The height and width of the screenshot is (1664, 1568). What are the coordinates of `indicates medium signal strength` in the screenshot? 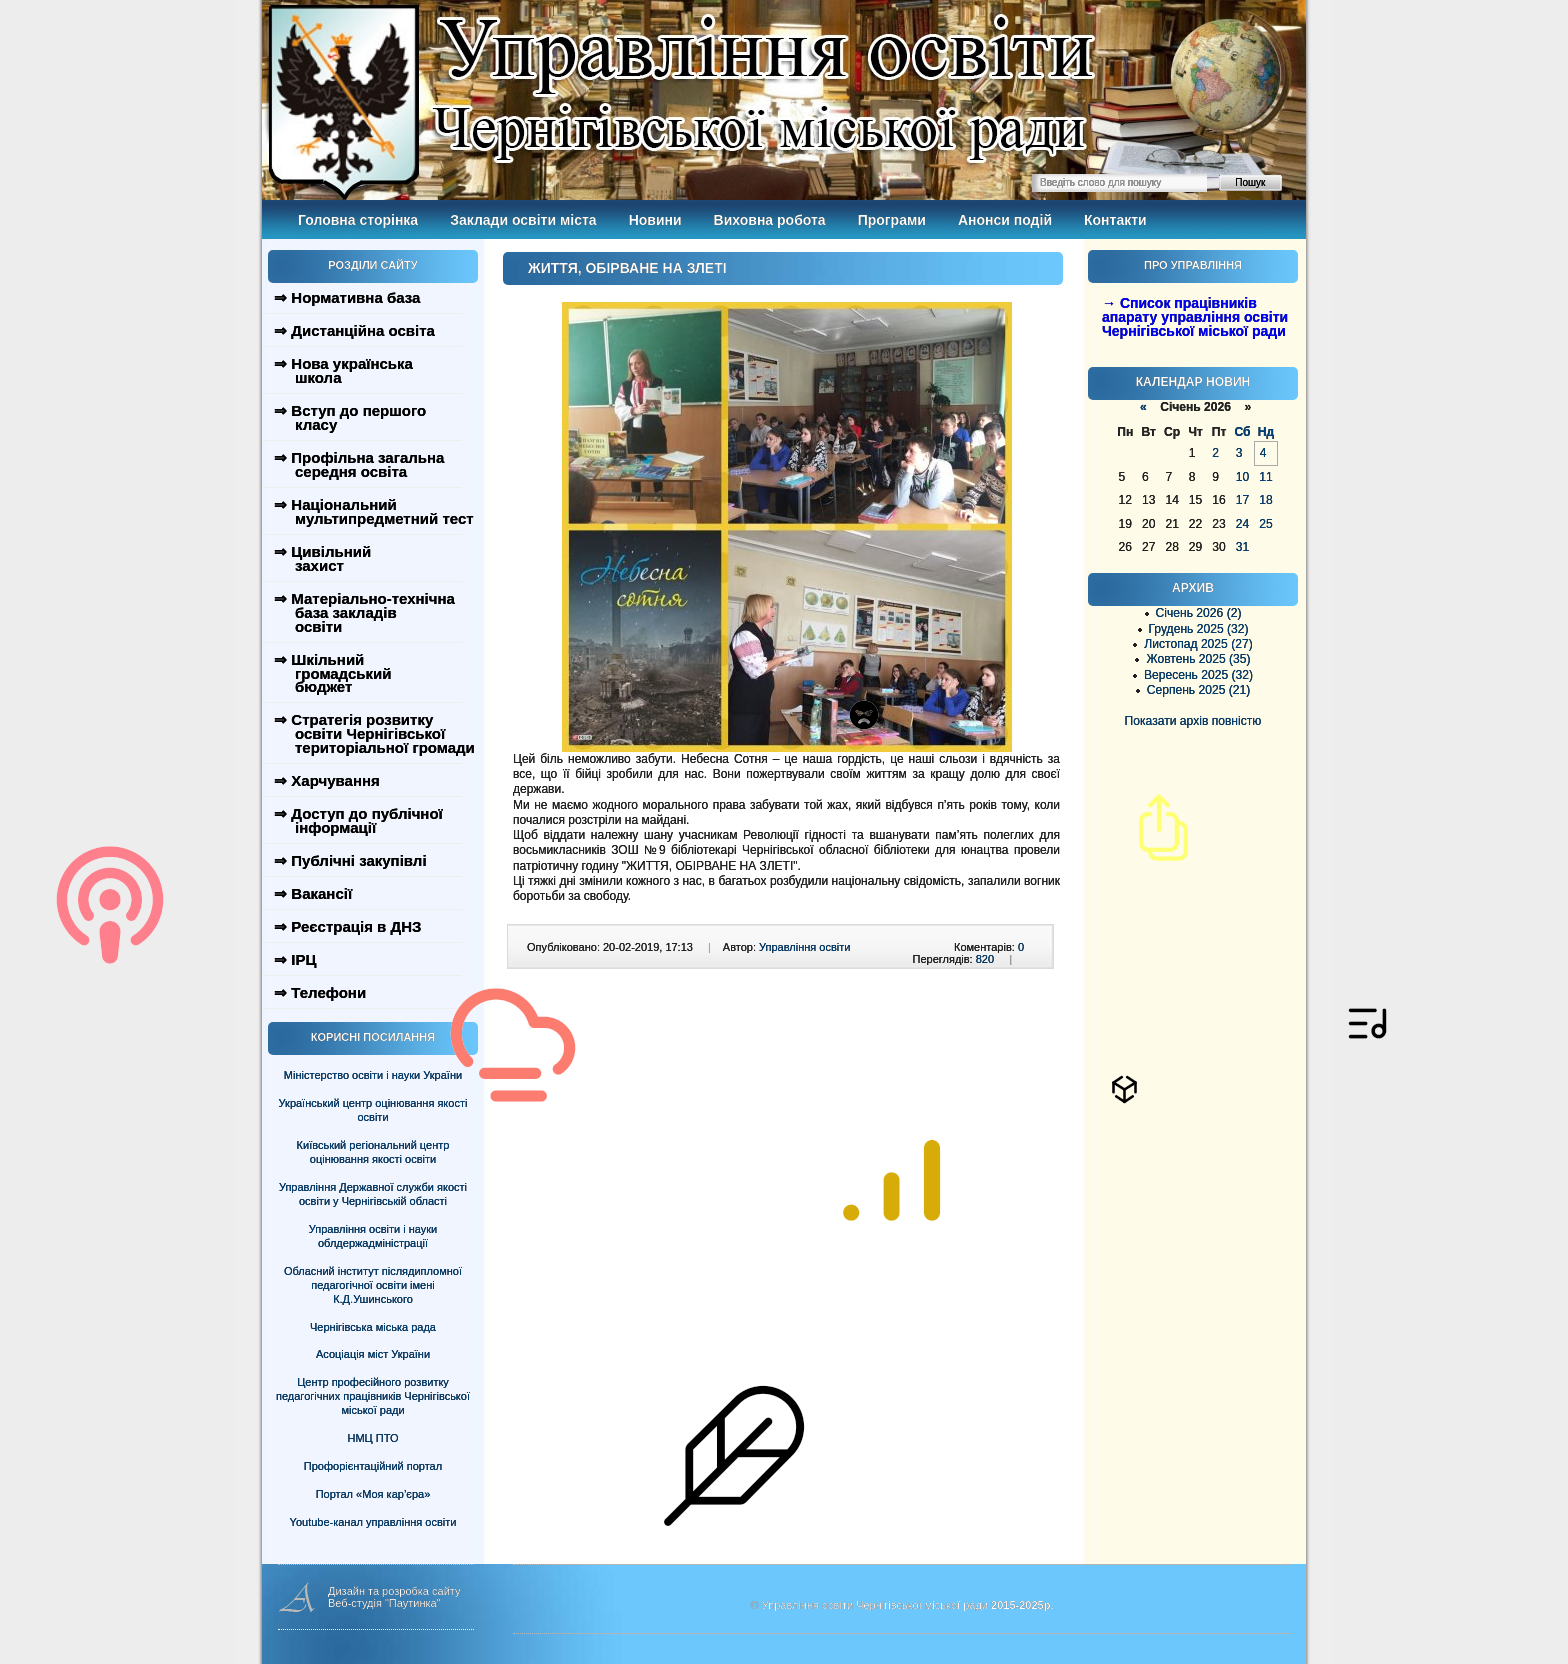 It's located at (932, 1148).